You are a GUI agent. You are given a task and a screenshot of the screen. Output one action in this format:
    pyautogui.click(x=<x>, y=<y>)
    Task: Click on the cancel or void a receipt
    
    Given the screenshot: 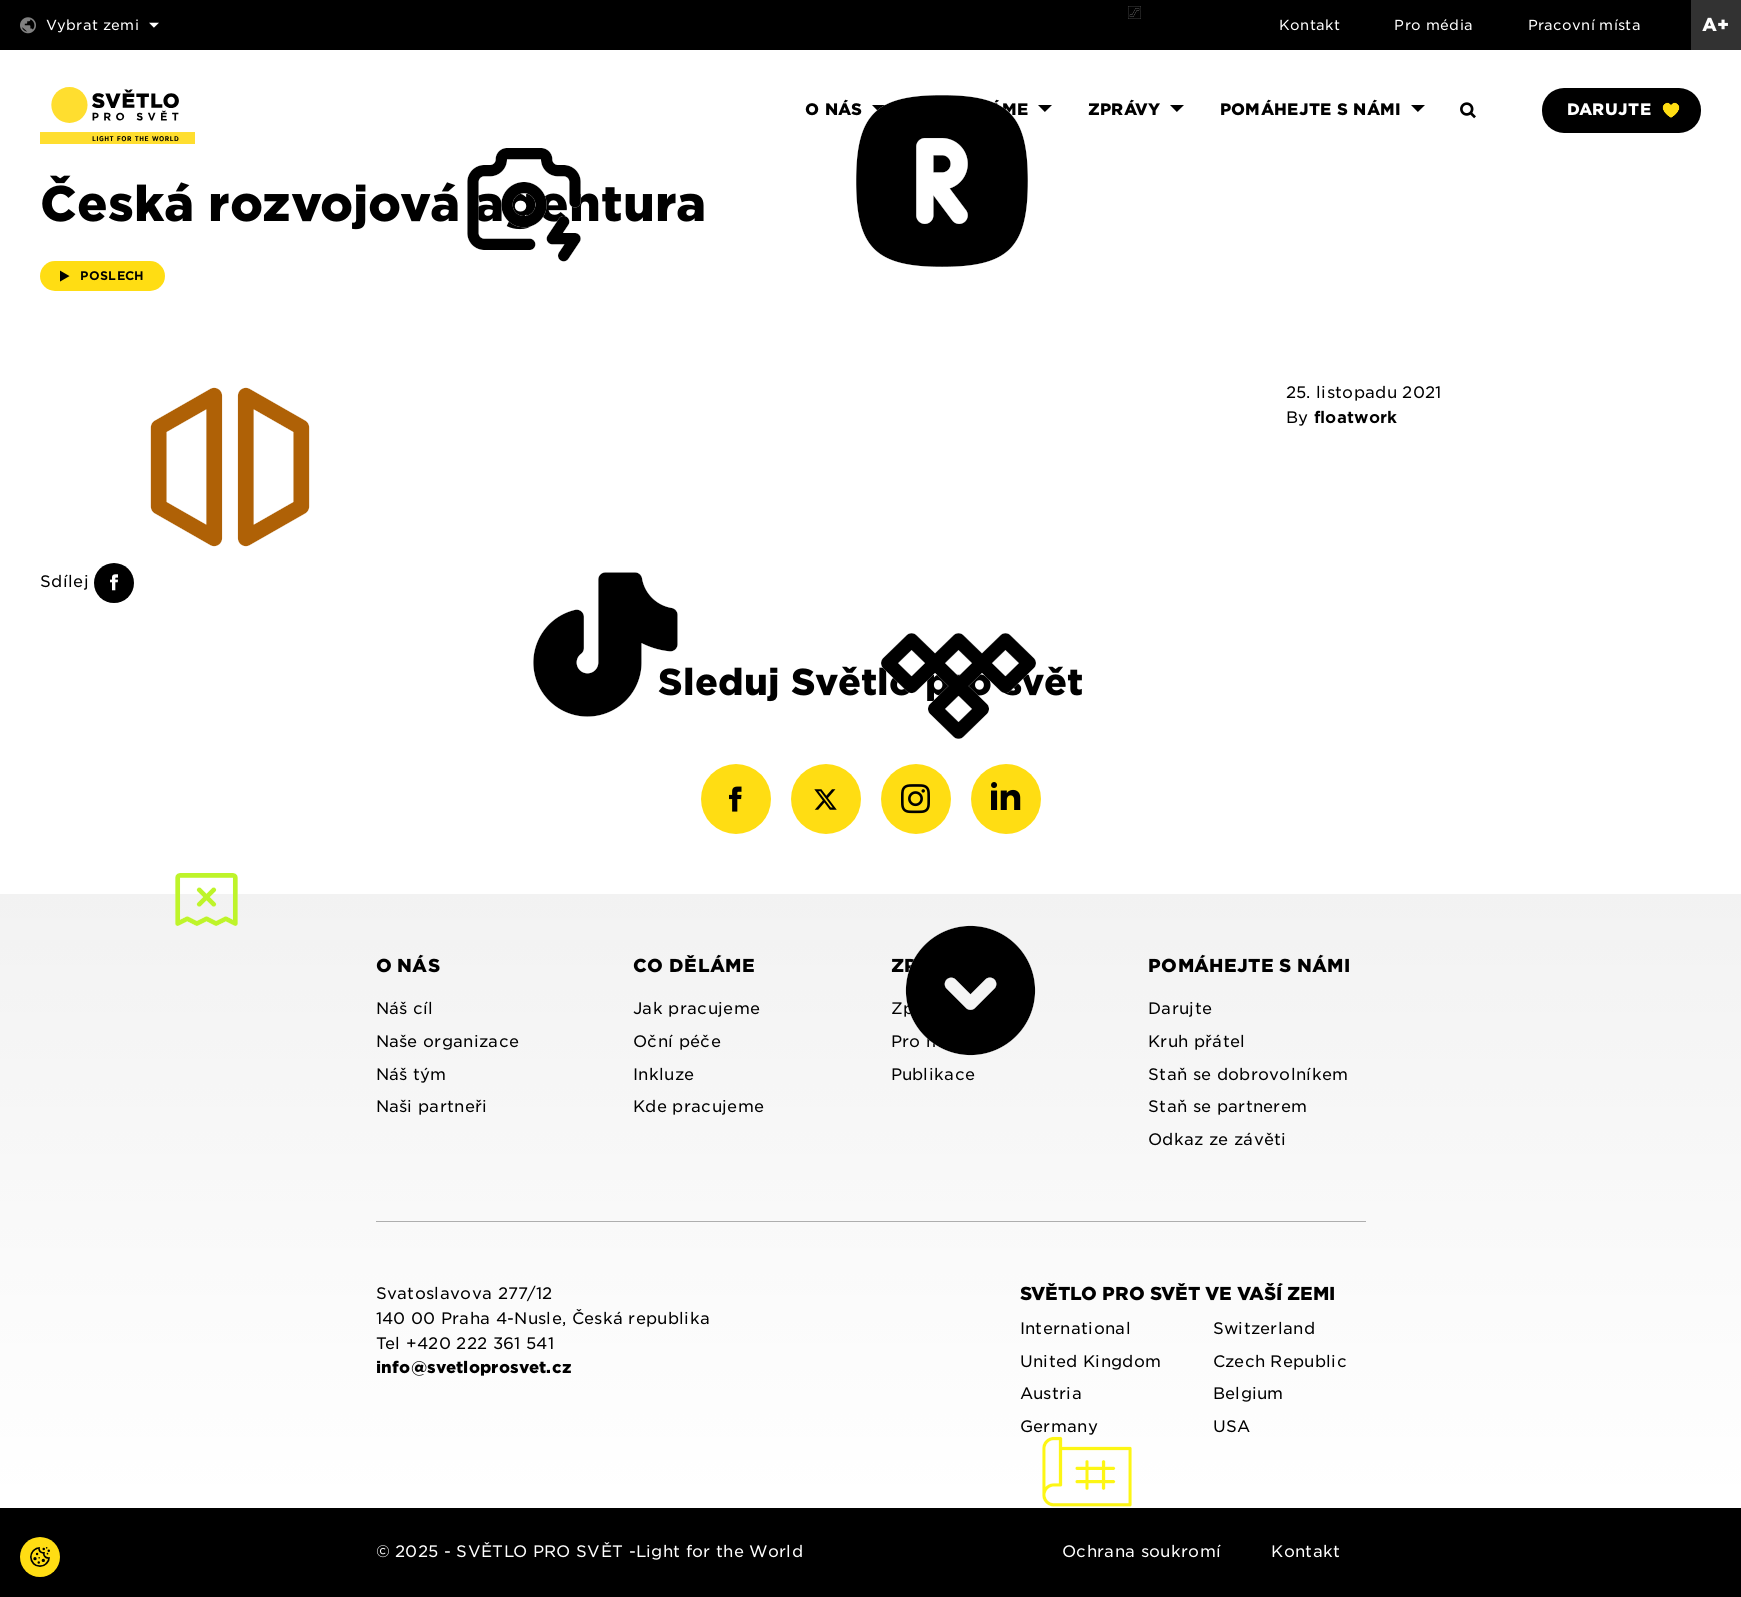 What is the action you would take?
    pyautogui.click(x=206, y=899)
    